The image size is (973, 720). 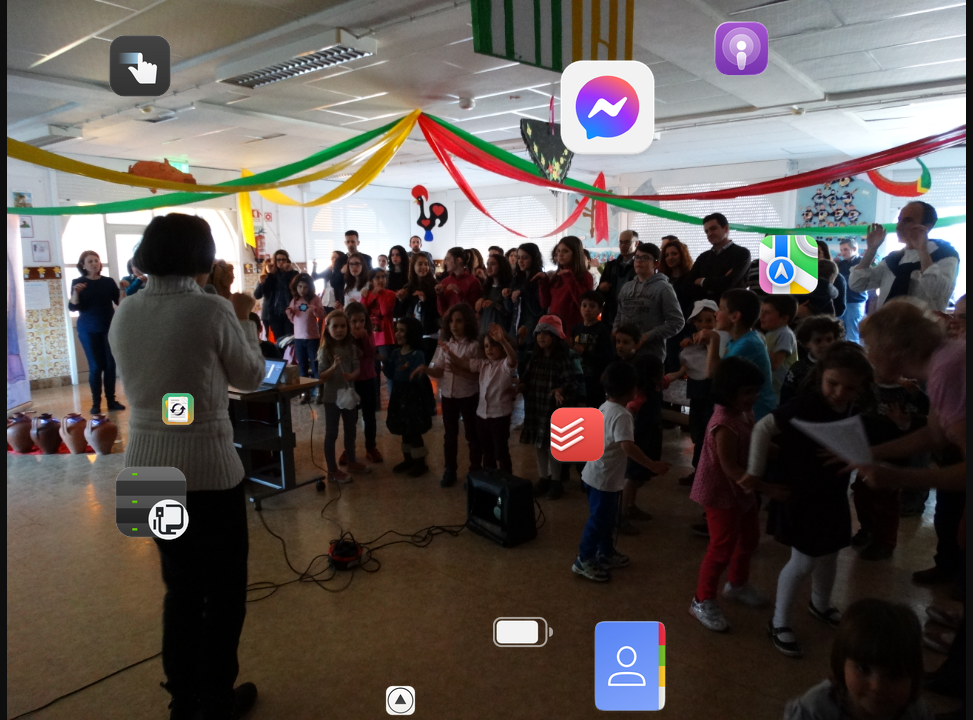 I want to click on indicates battery level at 80% charge, so click(x=523, y=632).